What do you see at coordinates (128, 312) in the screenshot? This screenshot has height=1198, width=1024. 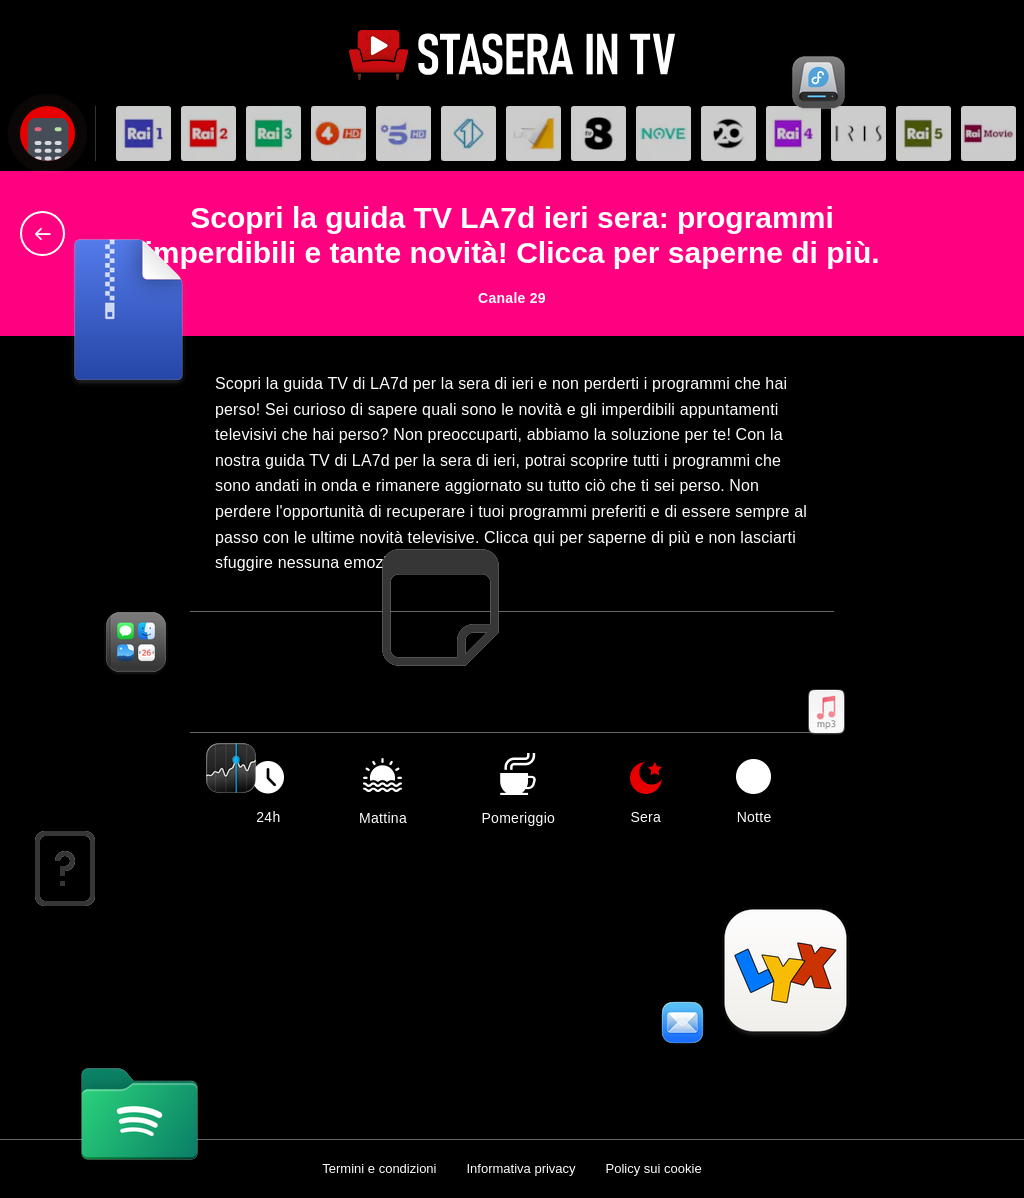 I see `an ACE compressed archive file` at bounding box center [128, 312].